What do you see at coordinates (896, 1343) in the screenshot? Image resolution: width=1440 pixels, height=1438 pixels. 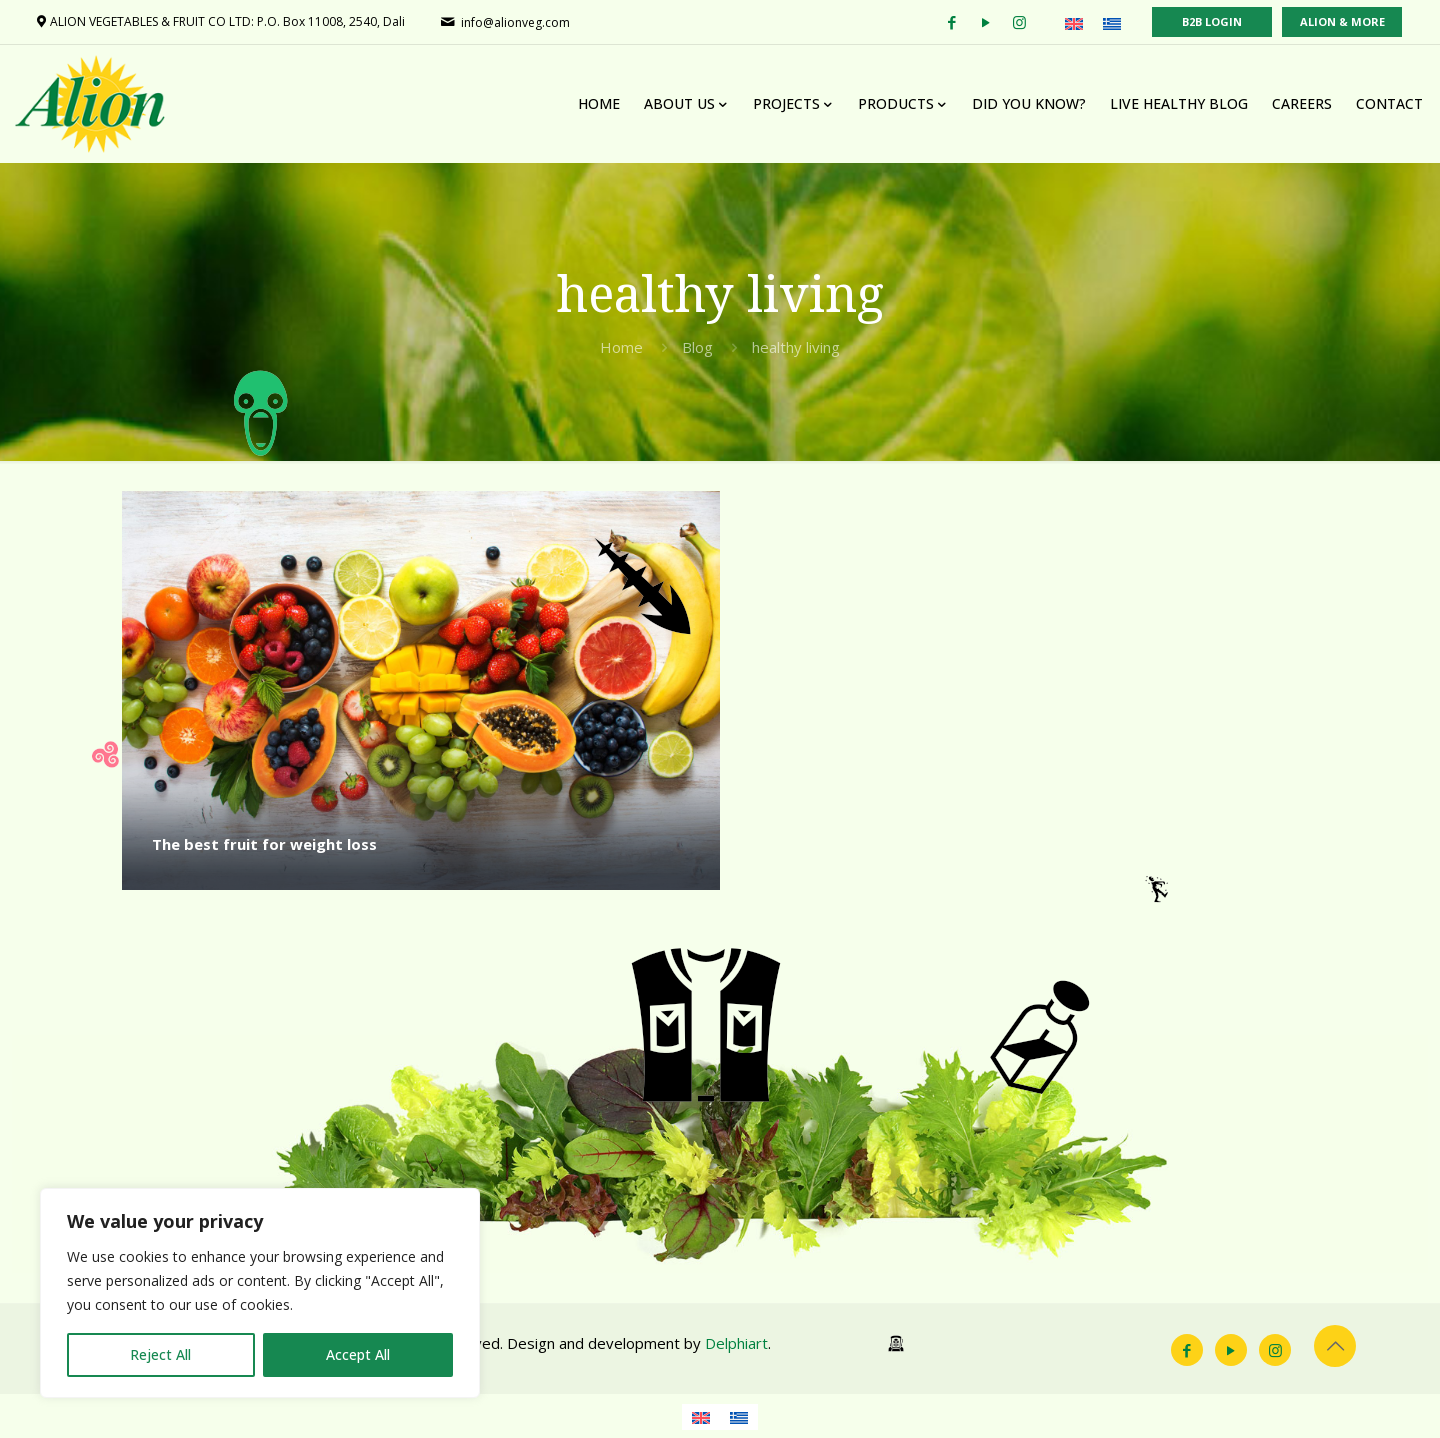 I see `indicates hazardous material or contamination zone` at bounding box center [896, 1343].